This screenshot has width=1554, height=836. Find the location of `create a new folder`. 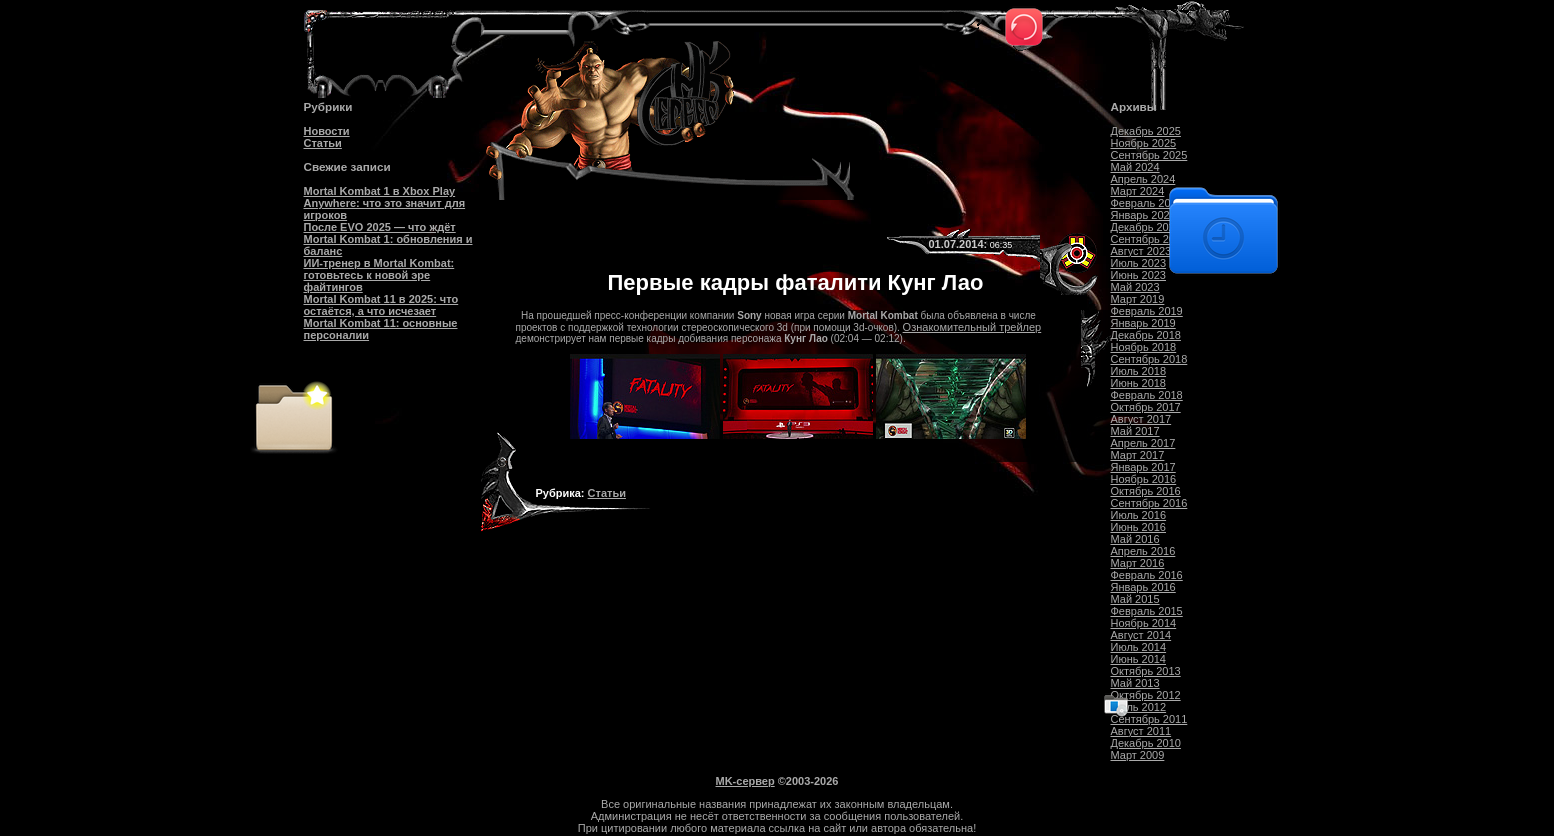

create a new folder is located at coordinates (294, 422).